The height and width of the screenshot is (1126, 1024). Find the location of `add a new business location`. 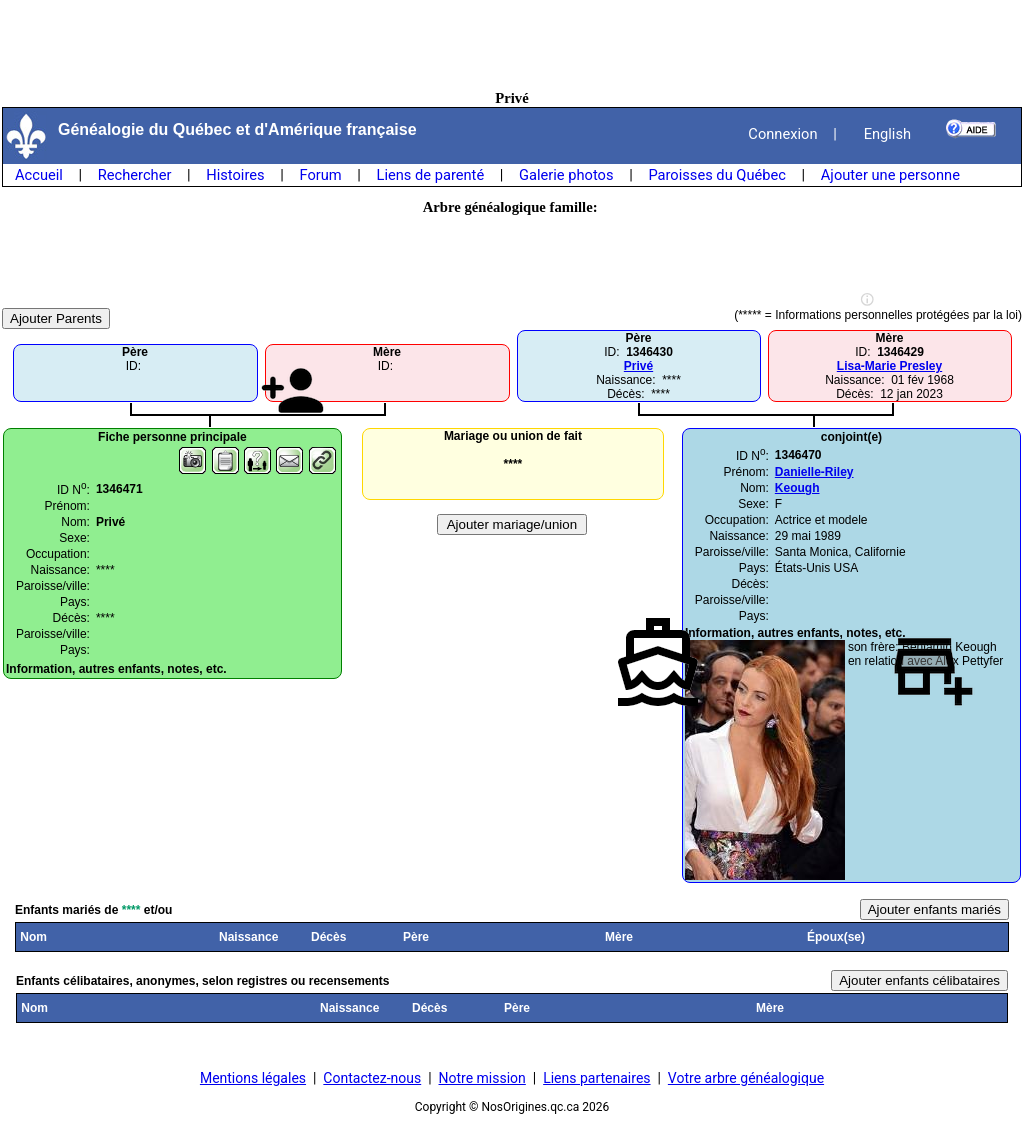

add a new business location is located at coordinates (933, 666).